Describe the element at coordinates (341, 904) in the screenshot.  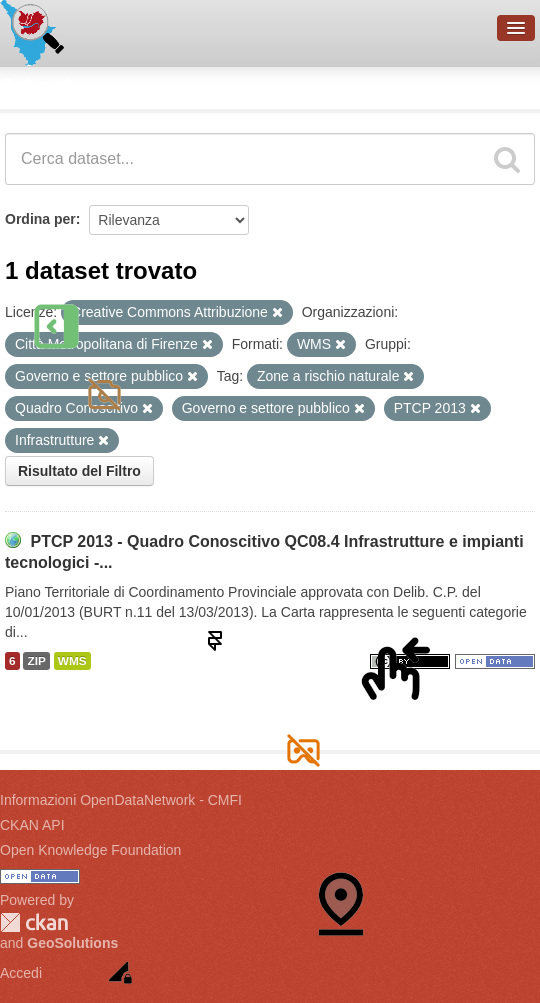
I see `drop a pin on the map` at that location.